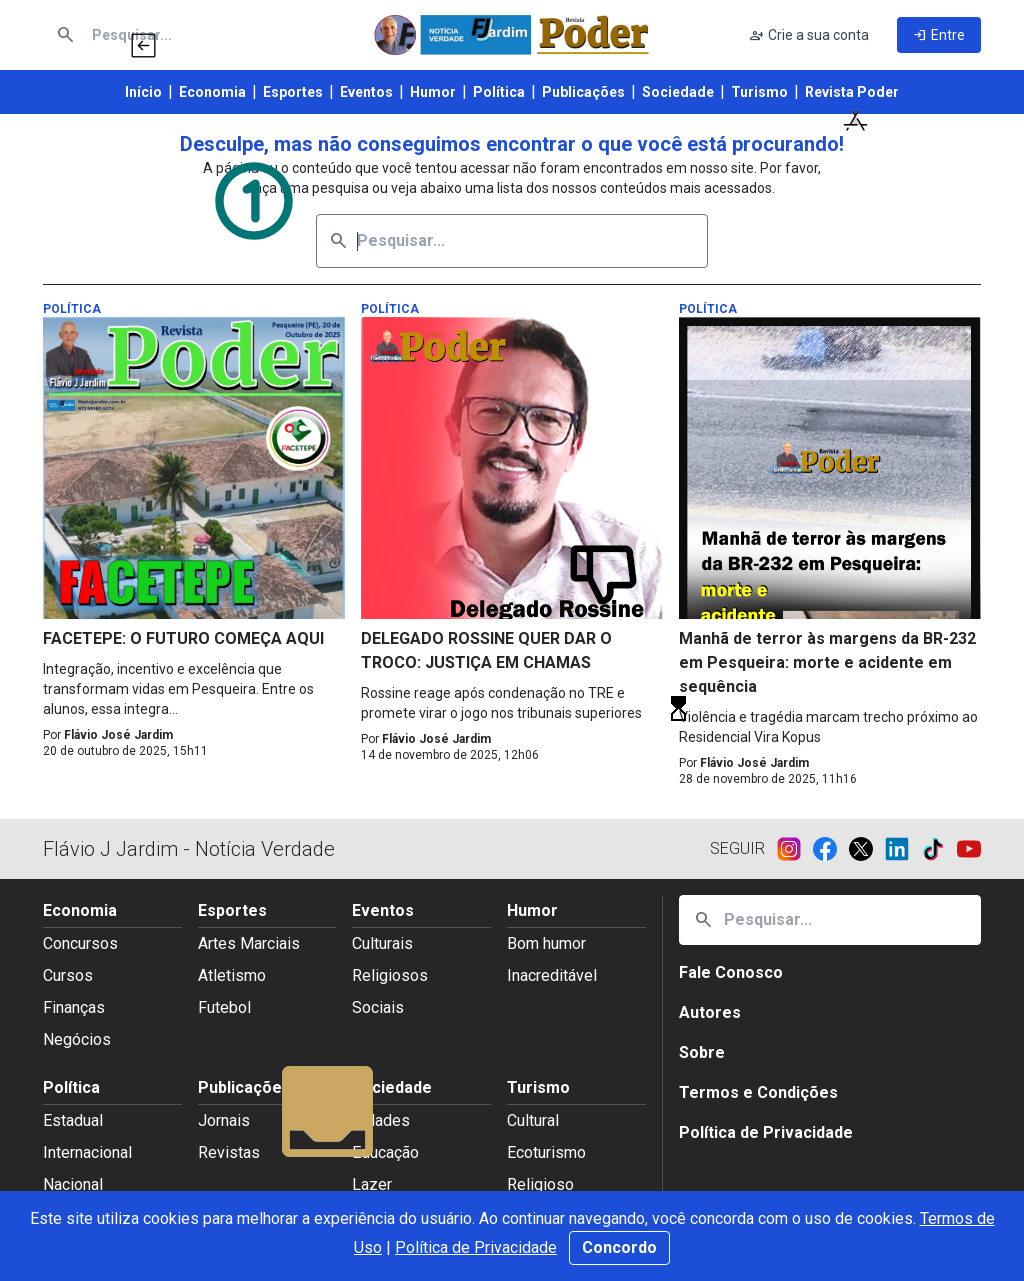 The height and width of the screenshot is (1281, 1024). What do you see at coordinates (254, 201) in the screenshot?
I see `indicates the first step in a sequence or process` at bounding box center [254, 201].